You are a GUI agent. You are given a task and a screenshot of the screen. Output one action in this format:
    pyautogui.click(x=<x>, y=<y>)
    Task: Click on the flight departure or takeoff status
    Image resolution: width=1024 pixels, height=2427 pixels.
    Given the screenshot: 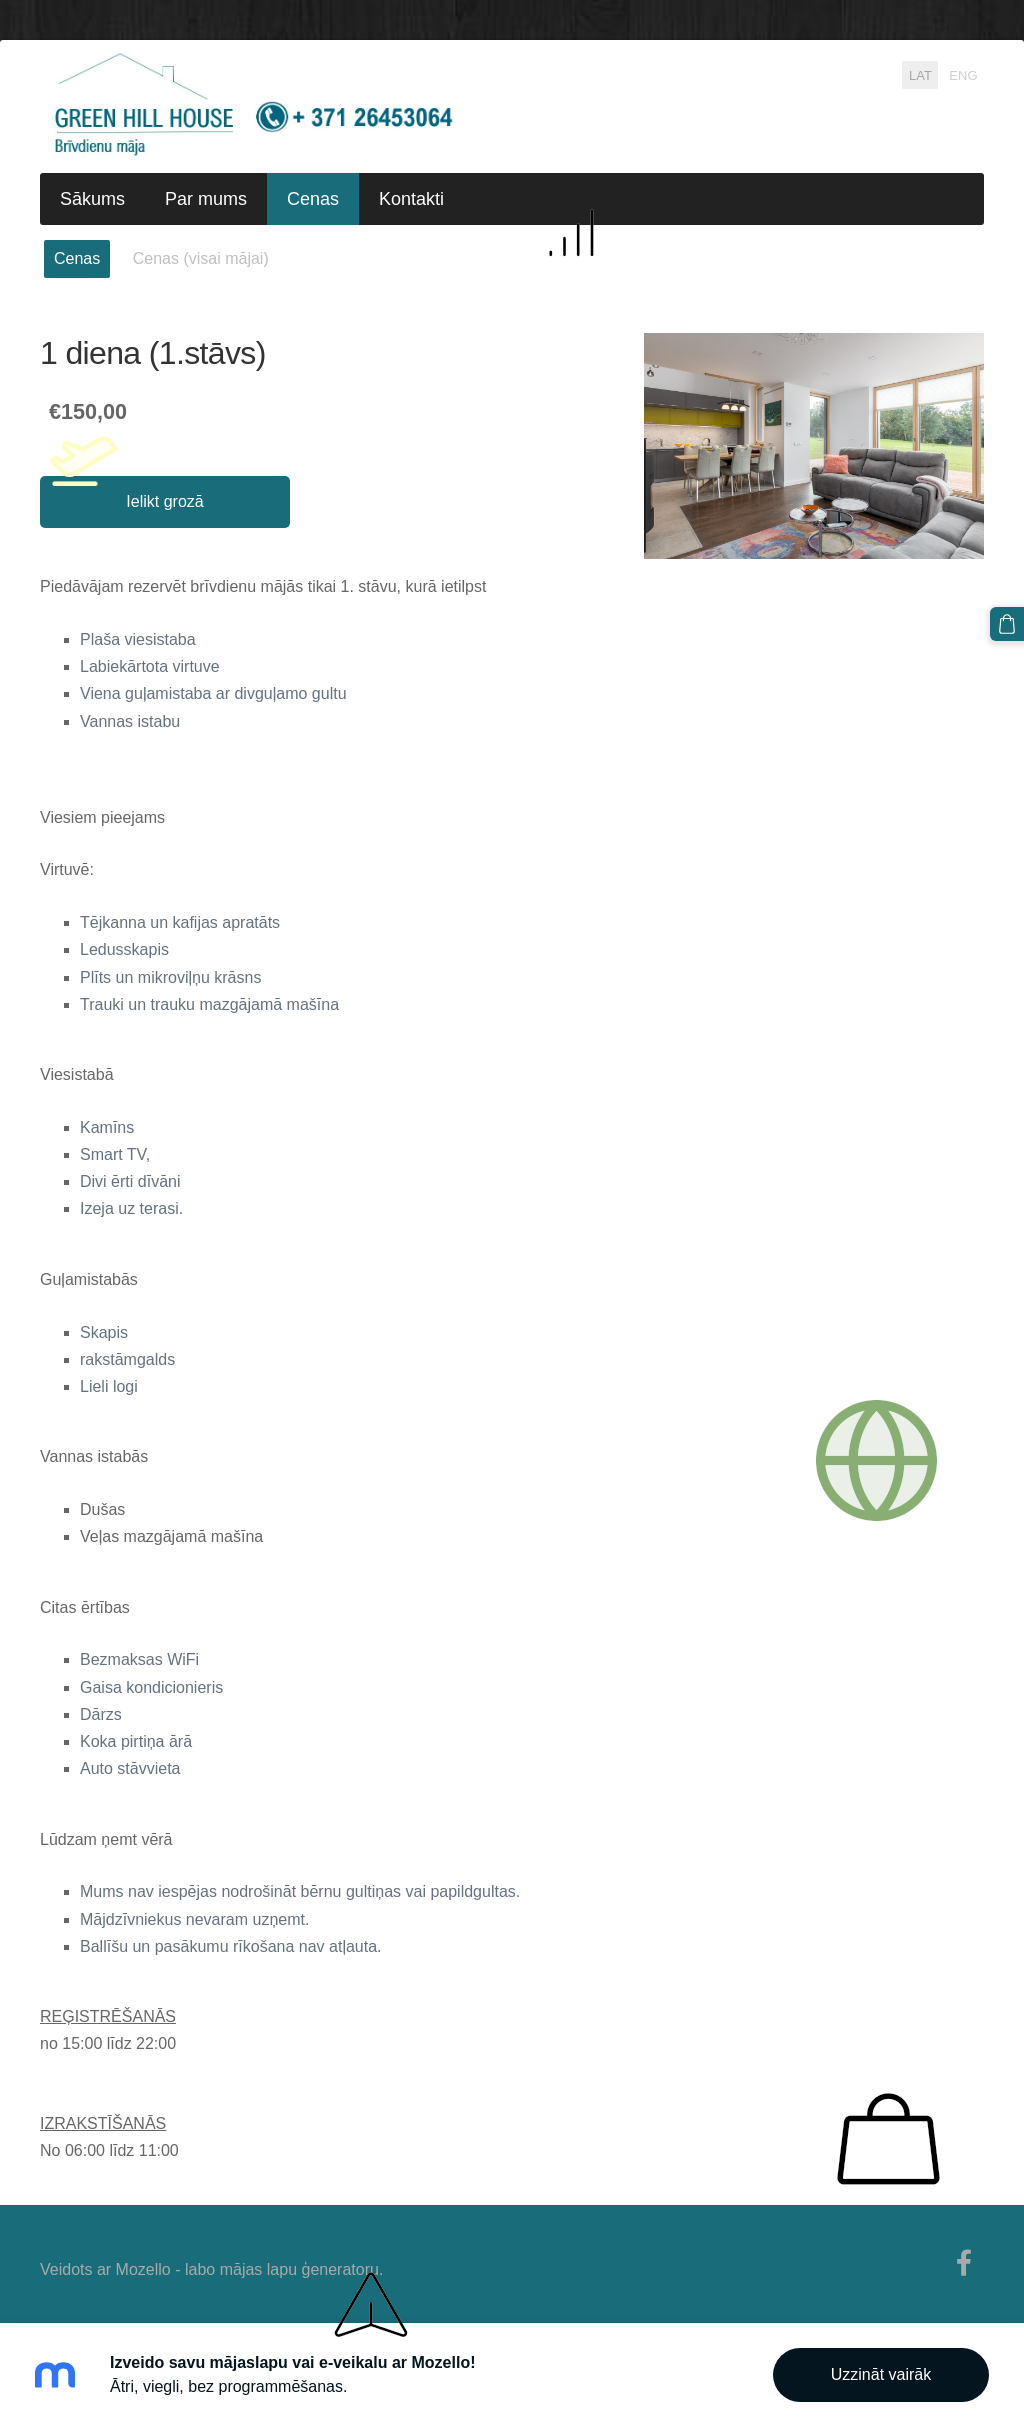 What is the action you would take?
    pyautogui.click(x=84, y=459)
    